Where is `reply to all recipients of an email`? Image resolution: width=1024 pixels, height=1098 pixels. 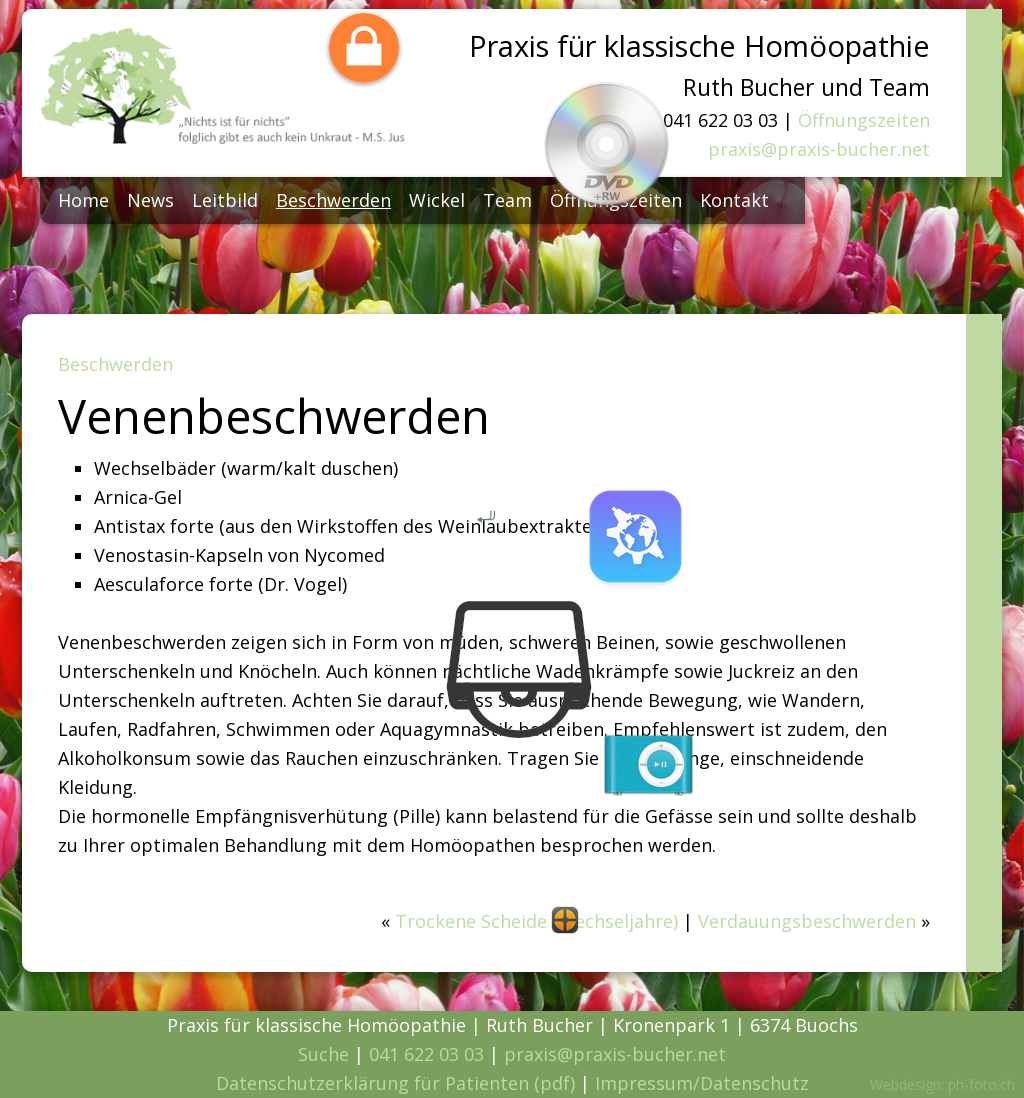 reply to all recipients of an email is located at coordinates (485, 515).